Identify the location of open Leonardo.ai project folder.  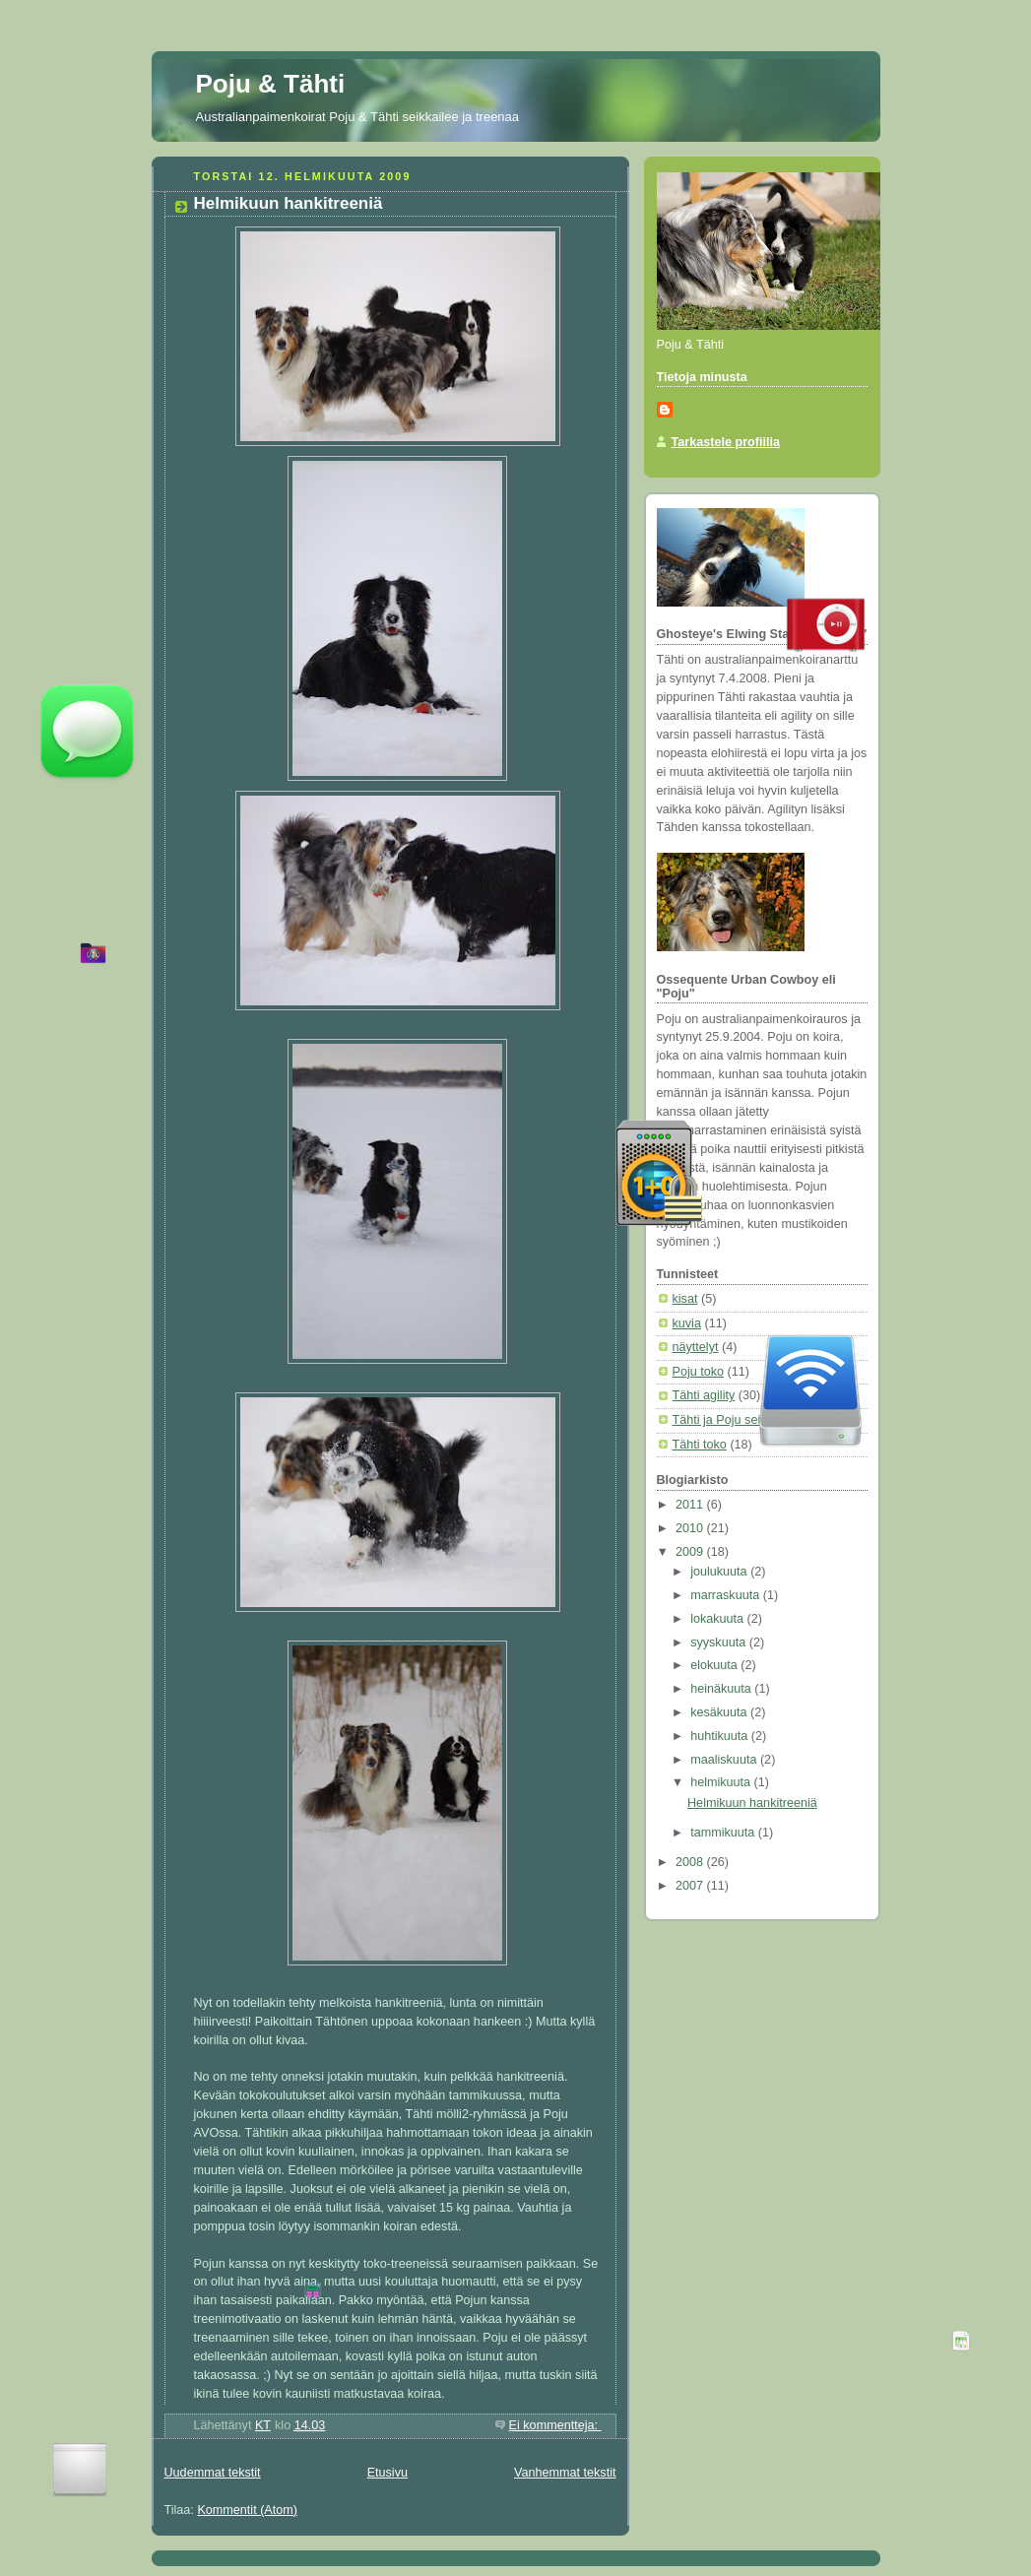
(93, 953).